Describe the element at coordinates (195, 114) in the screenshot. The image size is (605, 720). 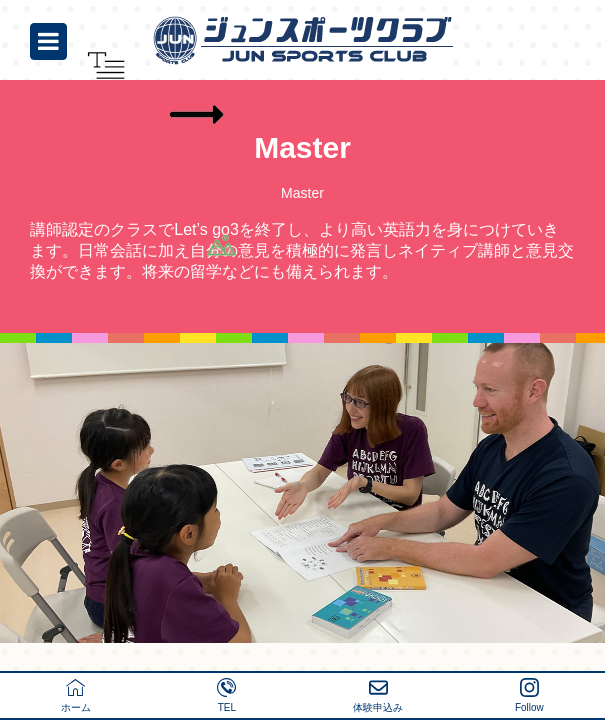
I see `indicates no change or stable trend` at that location.